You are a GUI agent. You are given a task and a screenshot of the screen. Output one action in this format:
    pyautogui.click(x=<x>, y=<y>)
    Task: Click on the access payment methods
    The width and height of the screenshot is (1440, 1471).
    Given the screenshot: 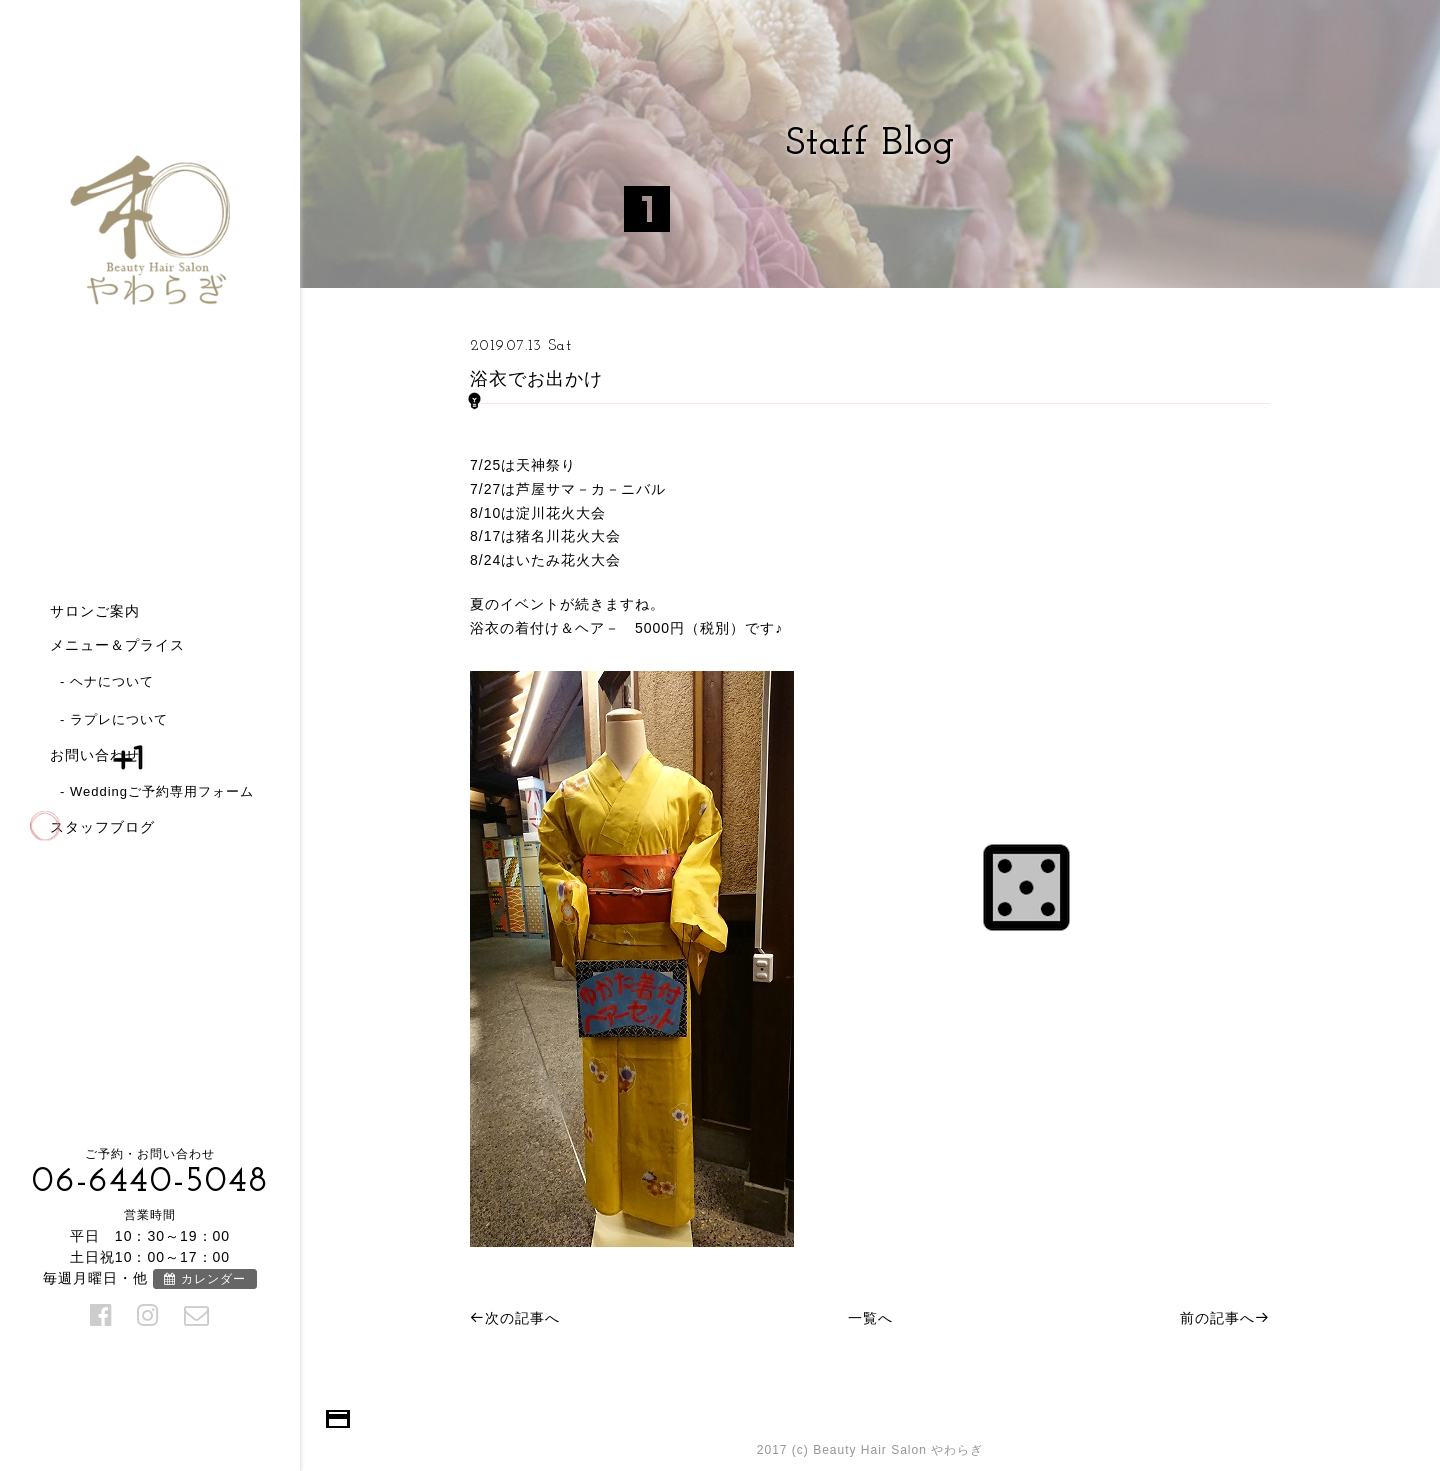 What is the action you would take?
    pyautogui.click(x=338, y=1419)
    